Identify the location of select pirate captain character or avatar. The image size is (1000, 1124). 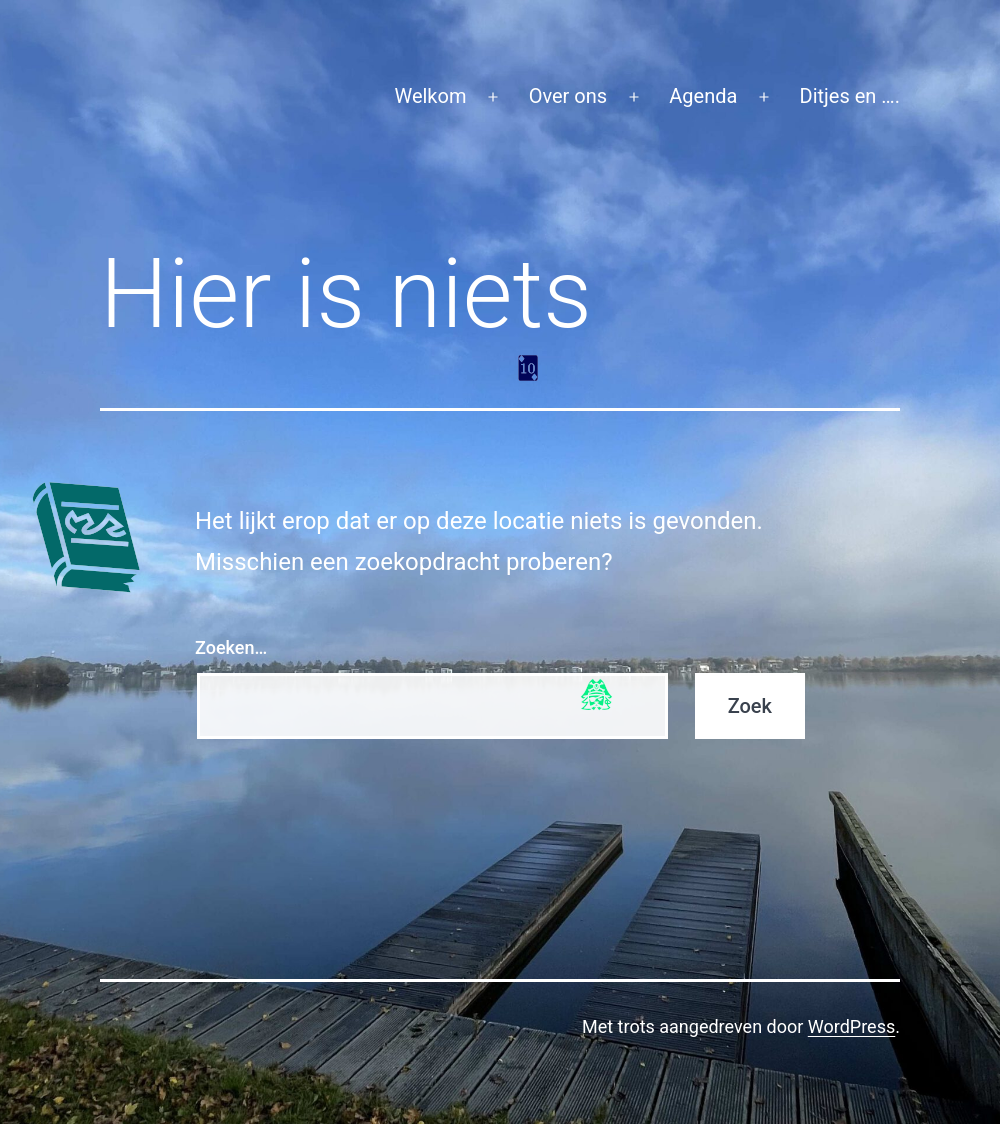
(596, 694).